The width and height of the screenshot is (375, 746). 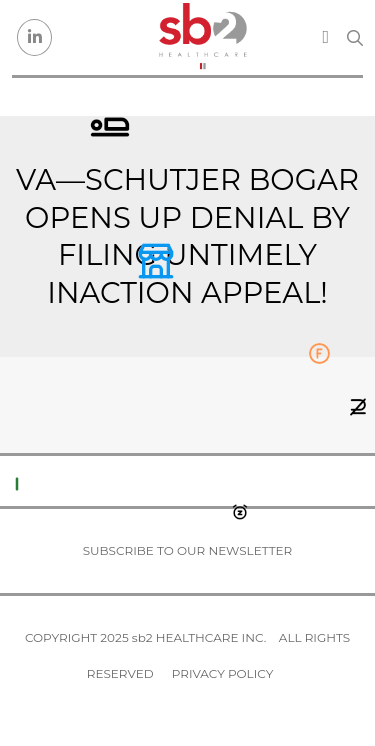 I want to click on view hotel or accommodation options, so click(x=110, y=127).